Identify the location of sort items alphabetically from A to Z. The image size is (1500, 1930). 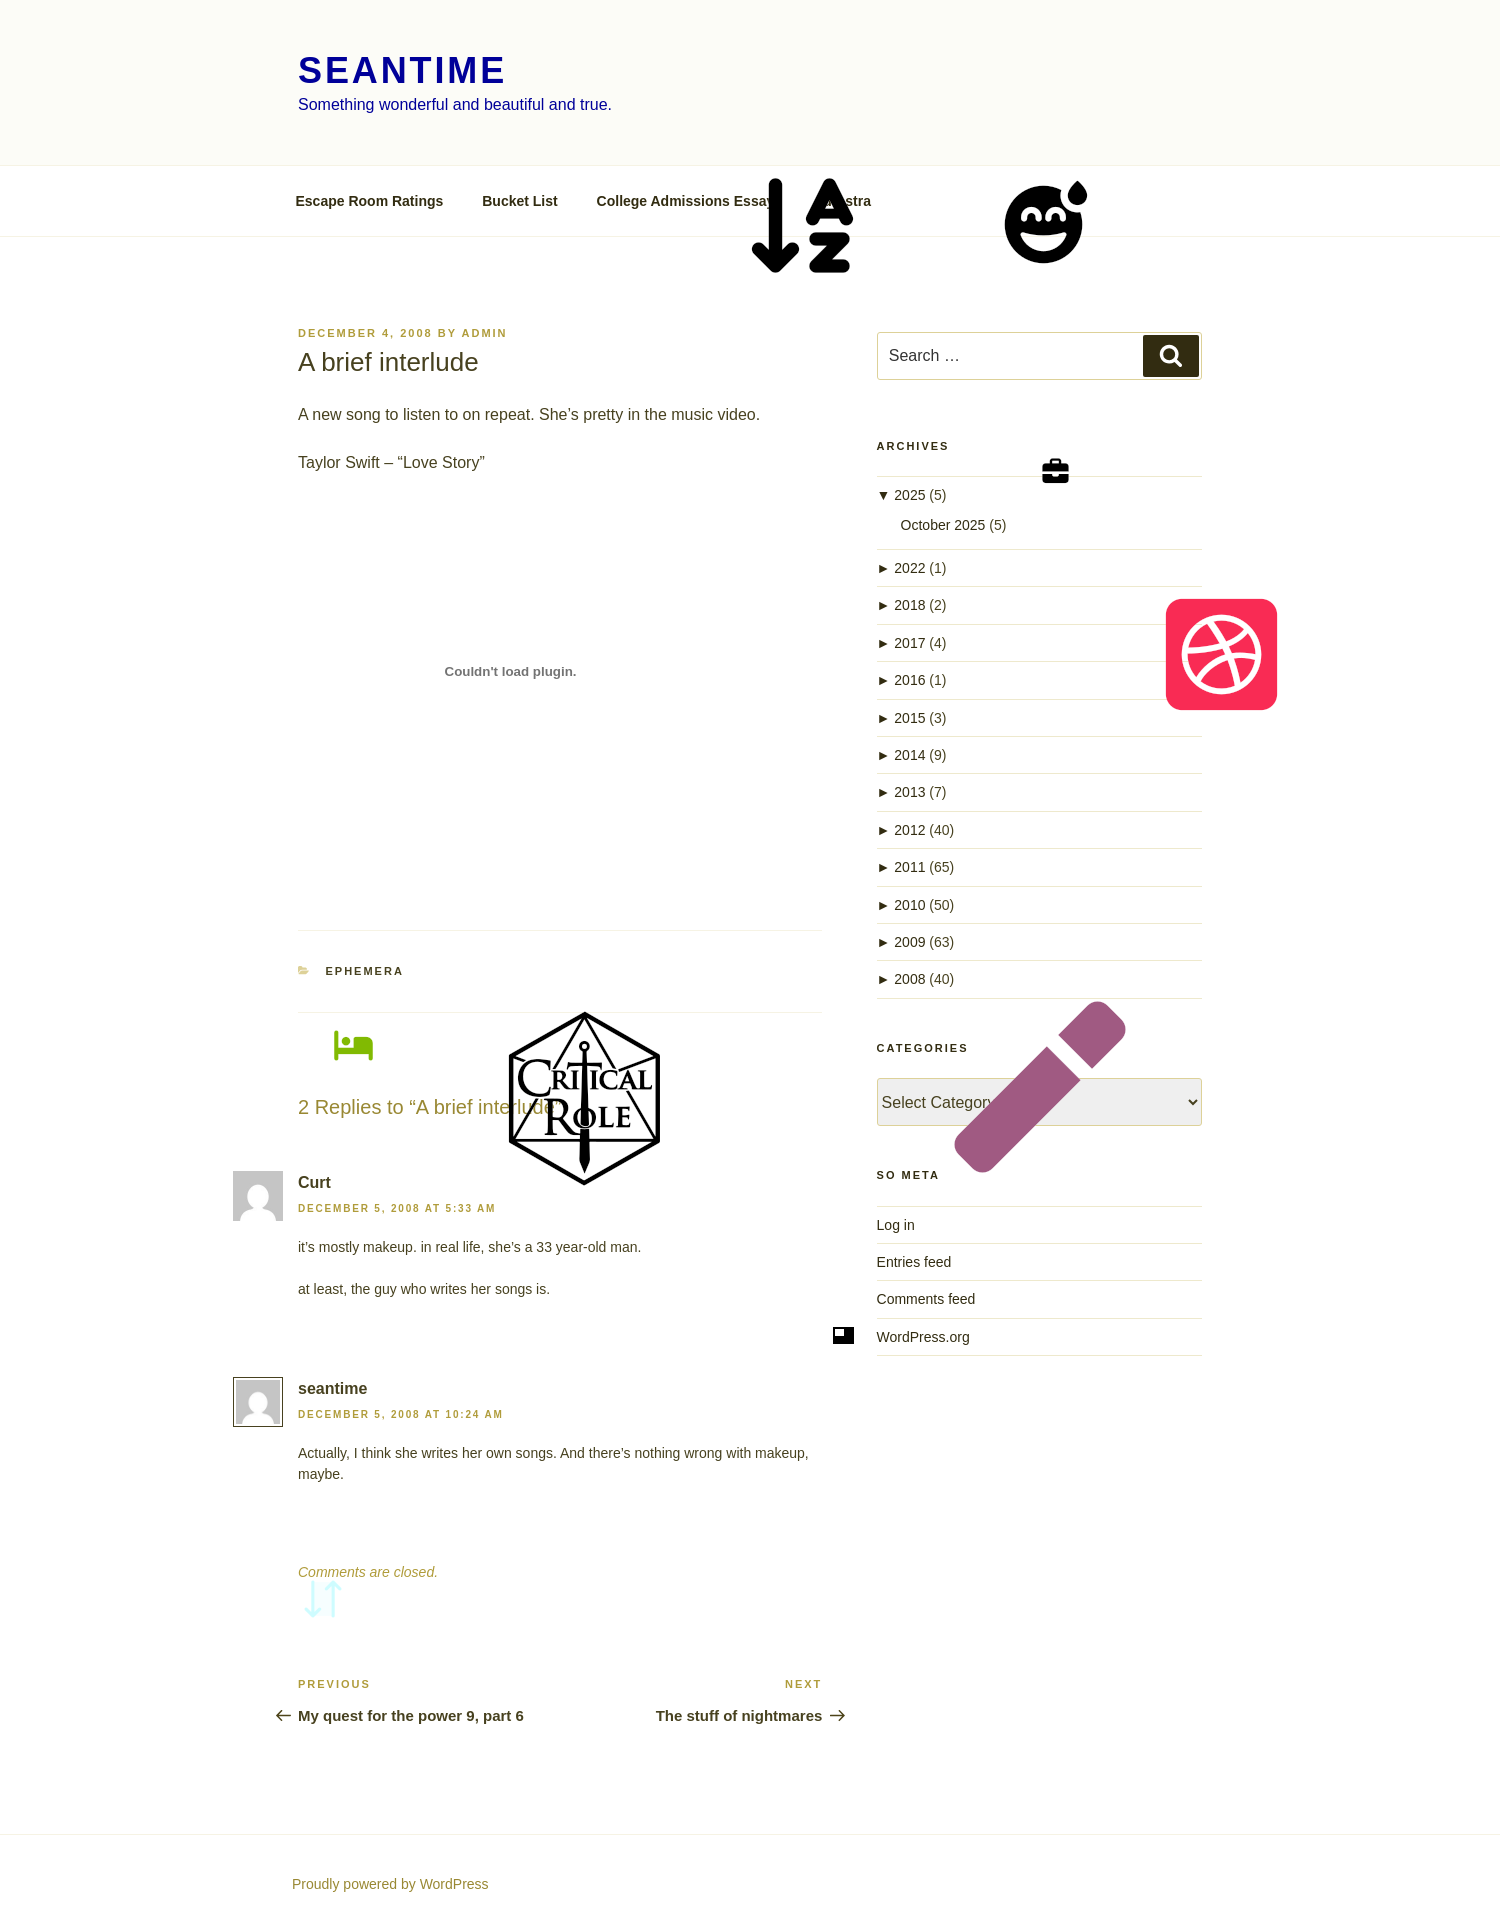
(802, 225).